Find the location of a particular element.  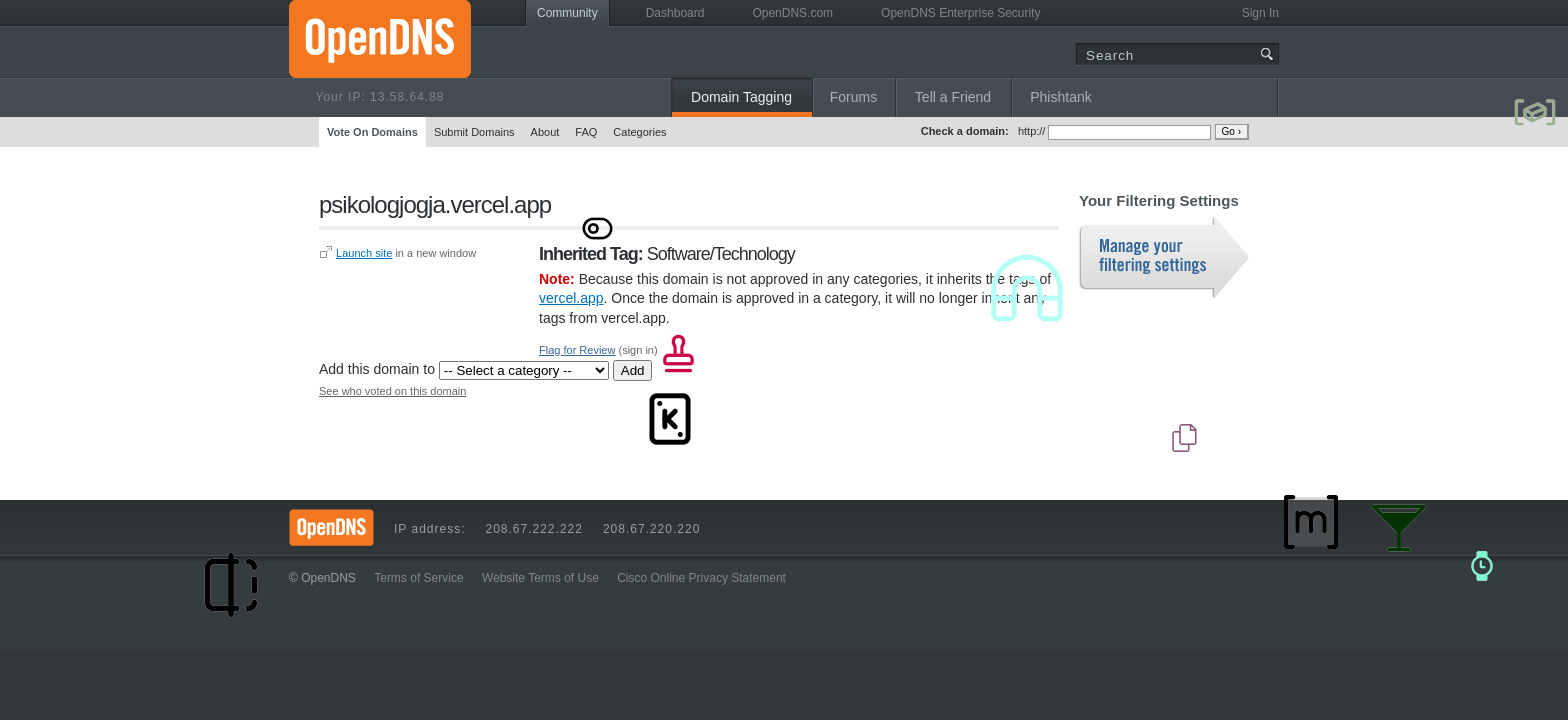

toggle switch in off position is located at coordinates (597, 228).